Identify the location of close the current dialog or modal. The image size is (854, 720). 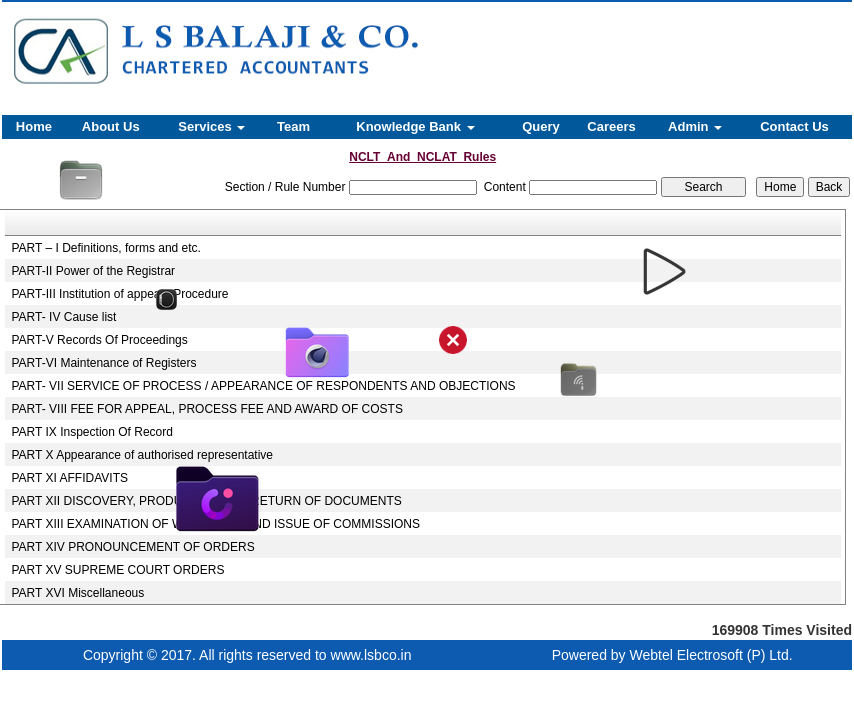
(453, 340).